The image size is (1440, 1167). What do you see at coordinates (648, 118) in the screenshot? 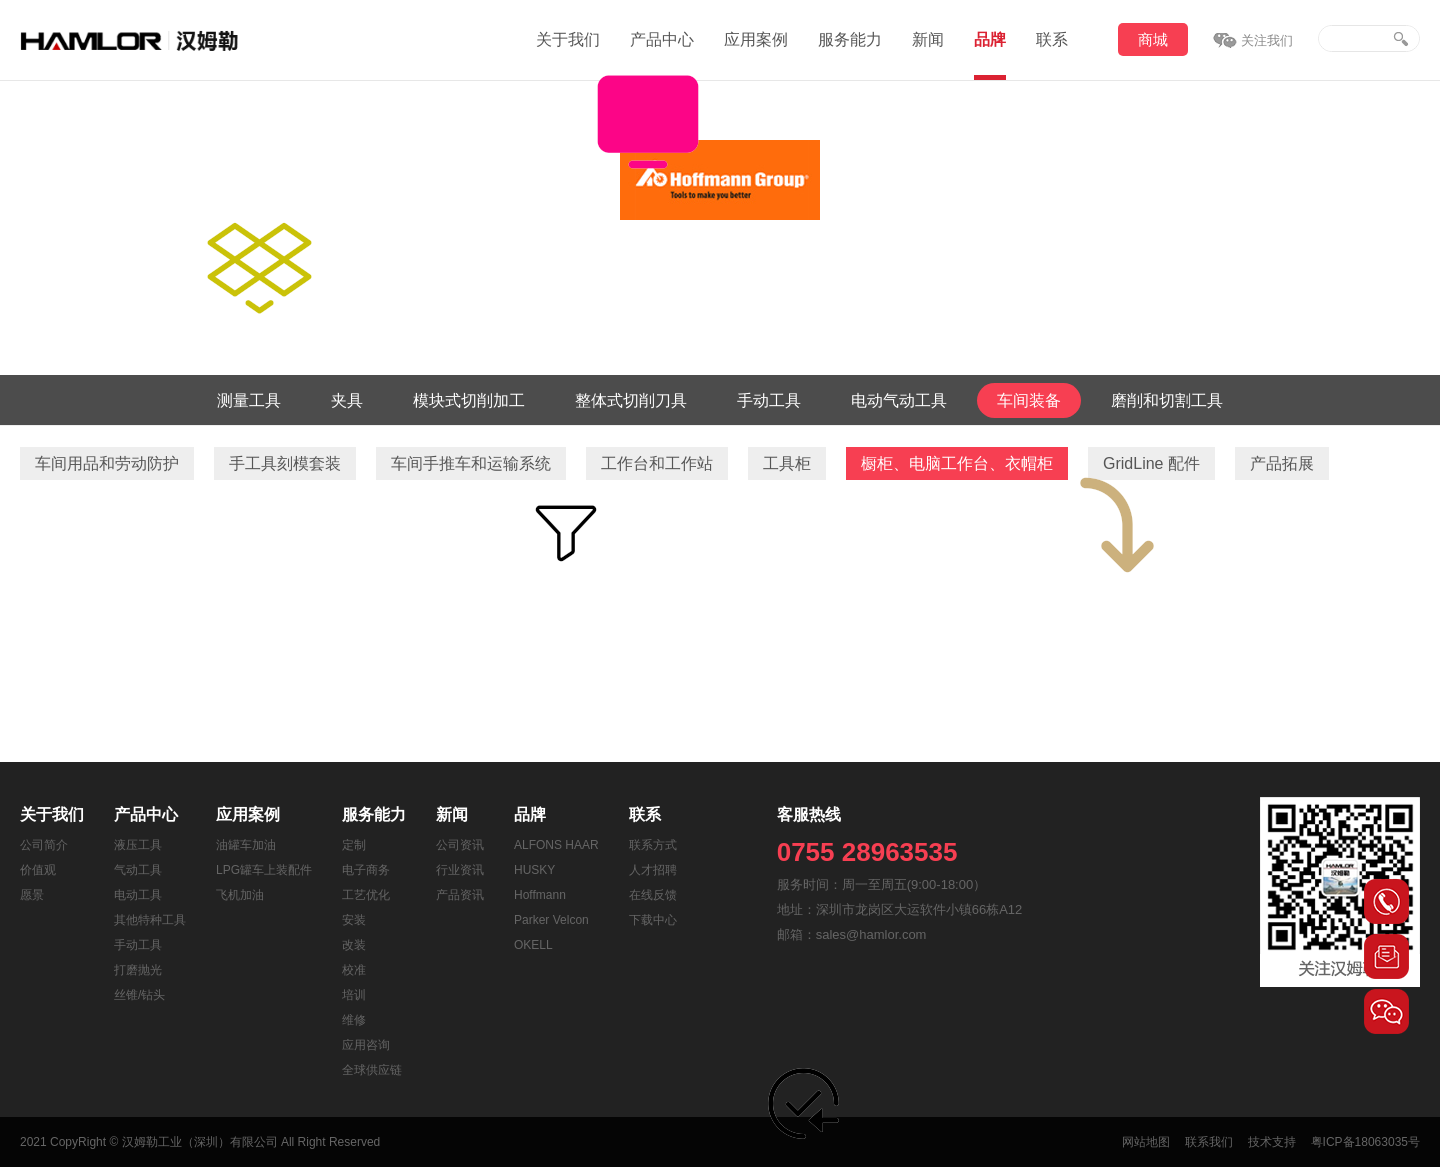
I see `view display settings` at bounding box center [648, 118].